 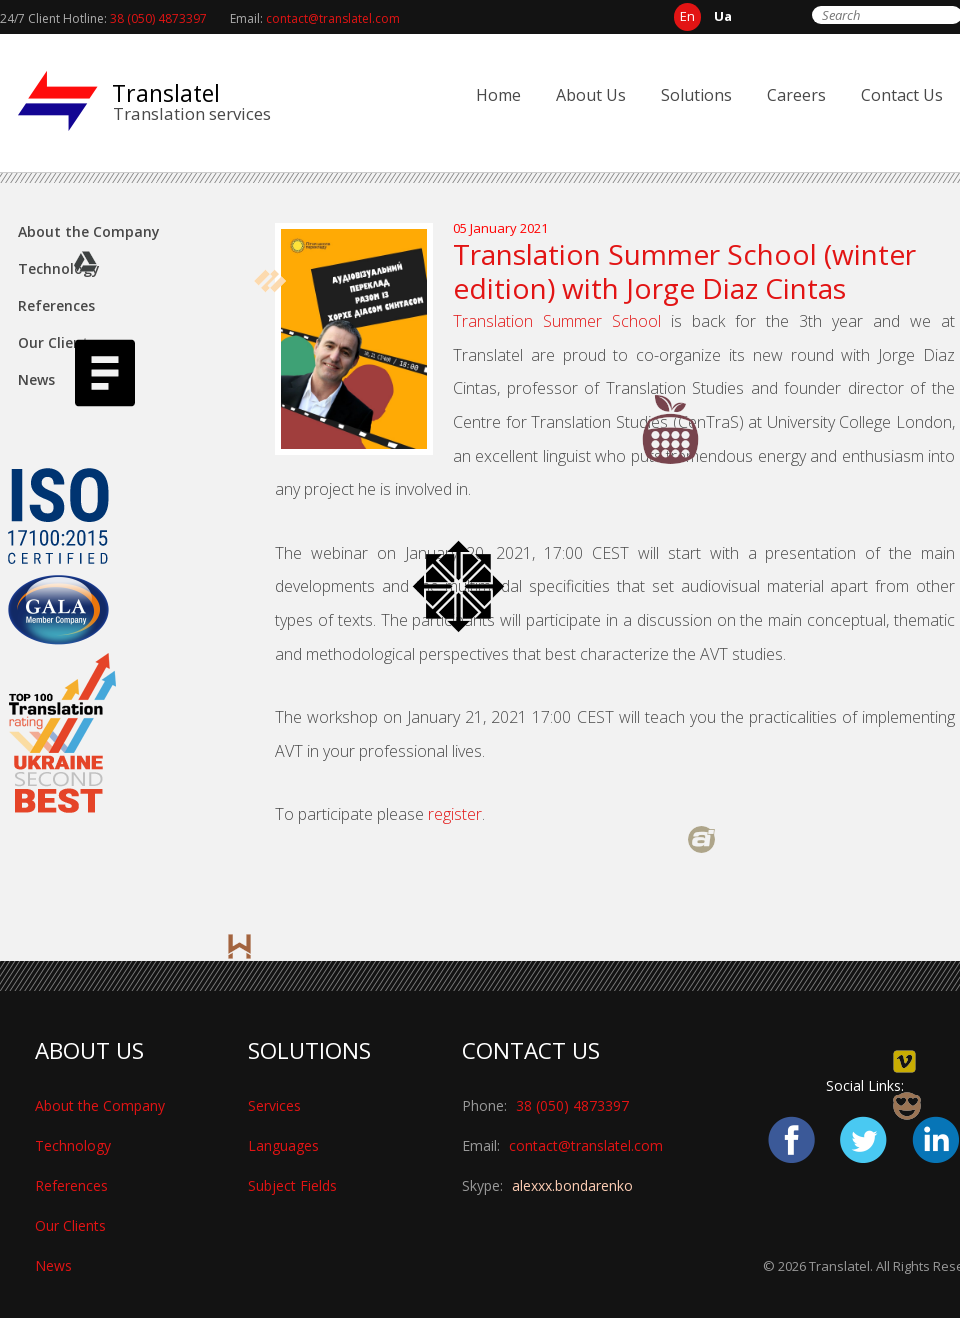 I want to click on open vimeo app or website, so click(x=904, y=1061).